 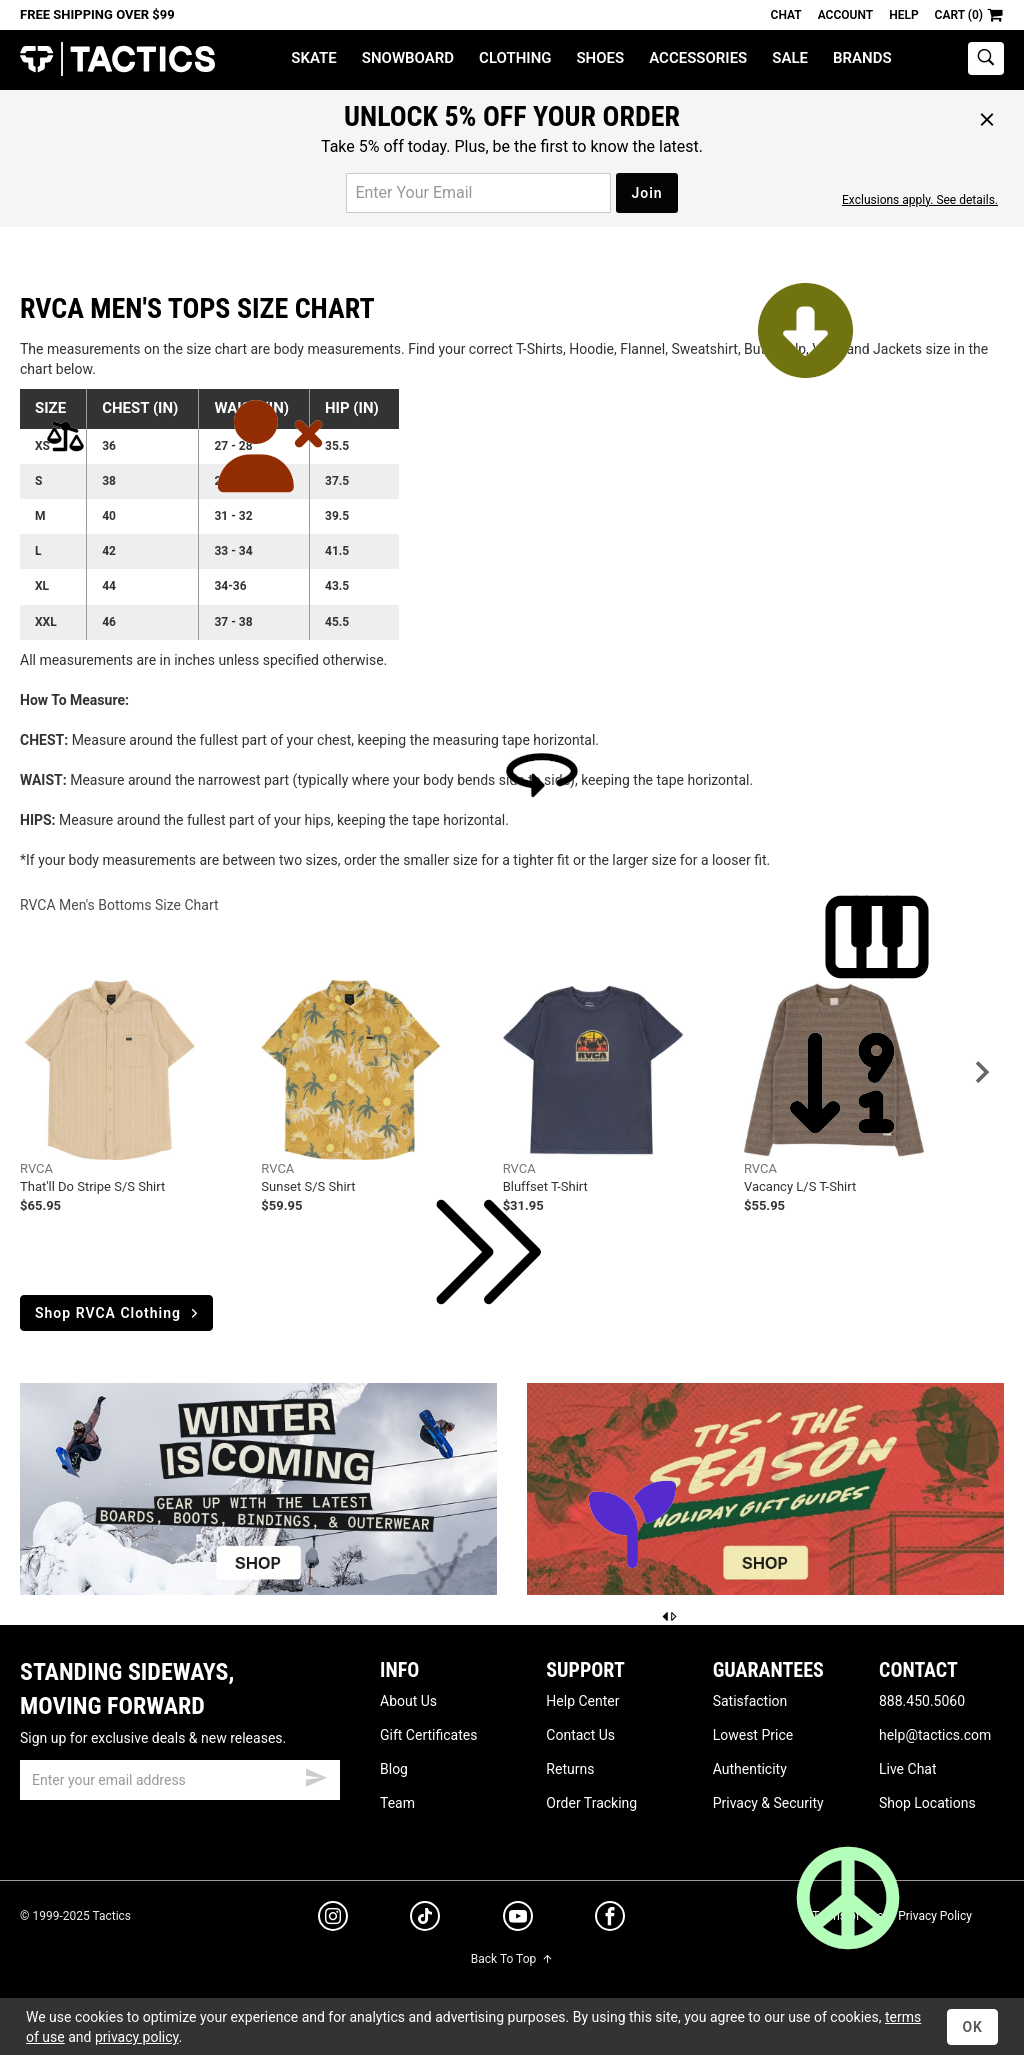 I want to click on sort numbers in descending order, so click(x=844, y=1083).